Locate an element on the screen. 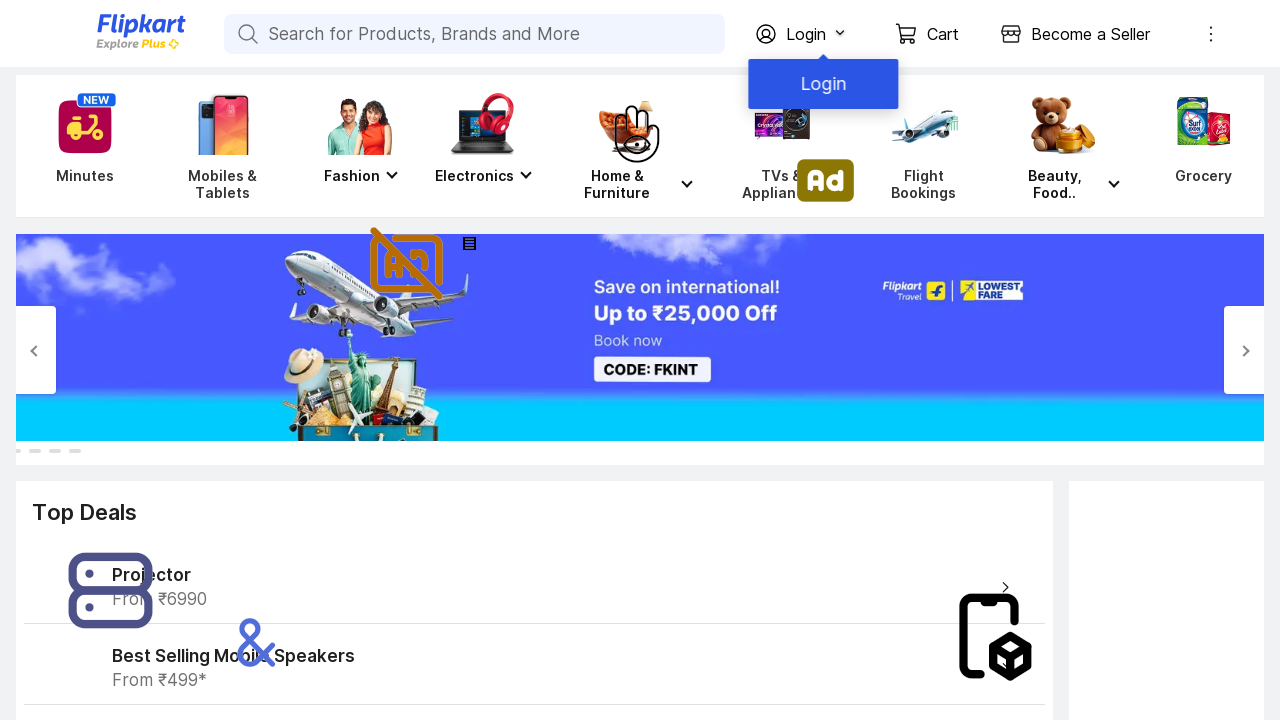 This screenshot has height=720, width=1280. insert ampersand symbol or special character is located at coordinates (253, 642).